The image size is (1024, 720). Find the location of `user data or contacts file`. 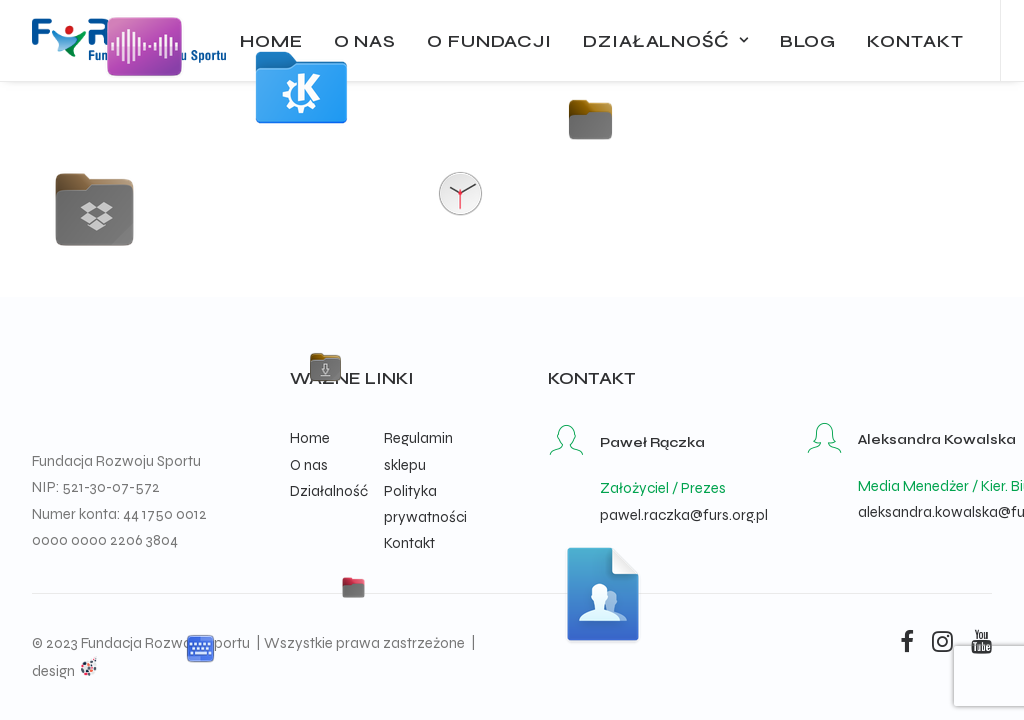

user data or contacts file is located at coordinates (603, 594).